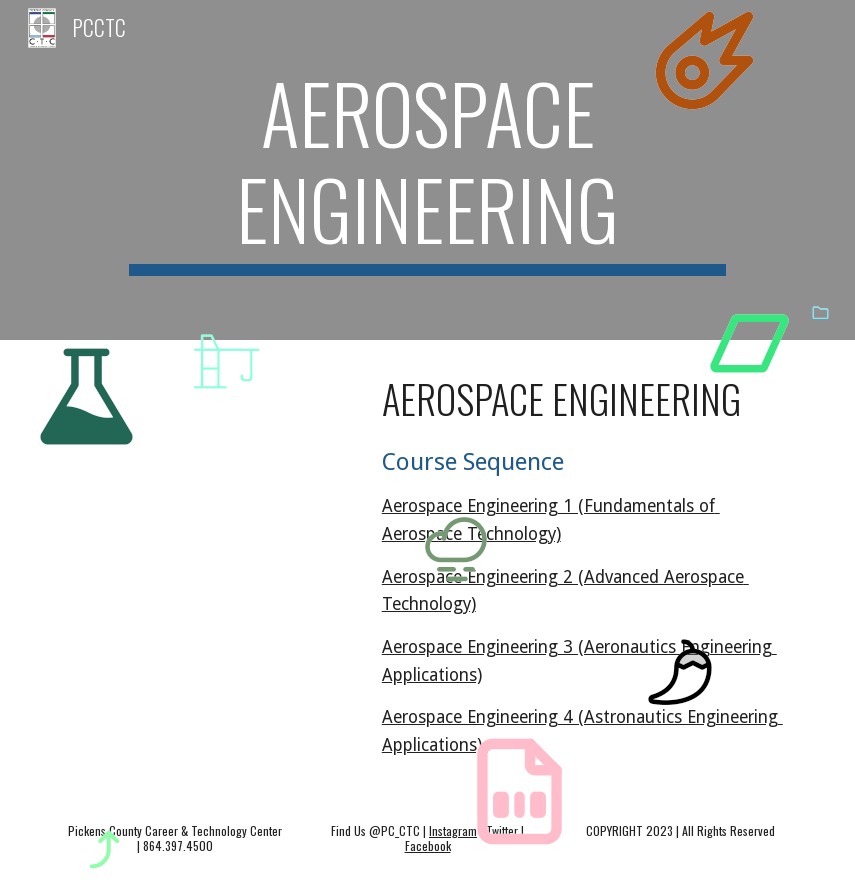 This screenshot has width=855, height=885. Describe the element at coordinates (683, 674) in the screenshot. I see `indicates spicy food or heat level` at that location.